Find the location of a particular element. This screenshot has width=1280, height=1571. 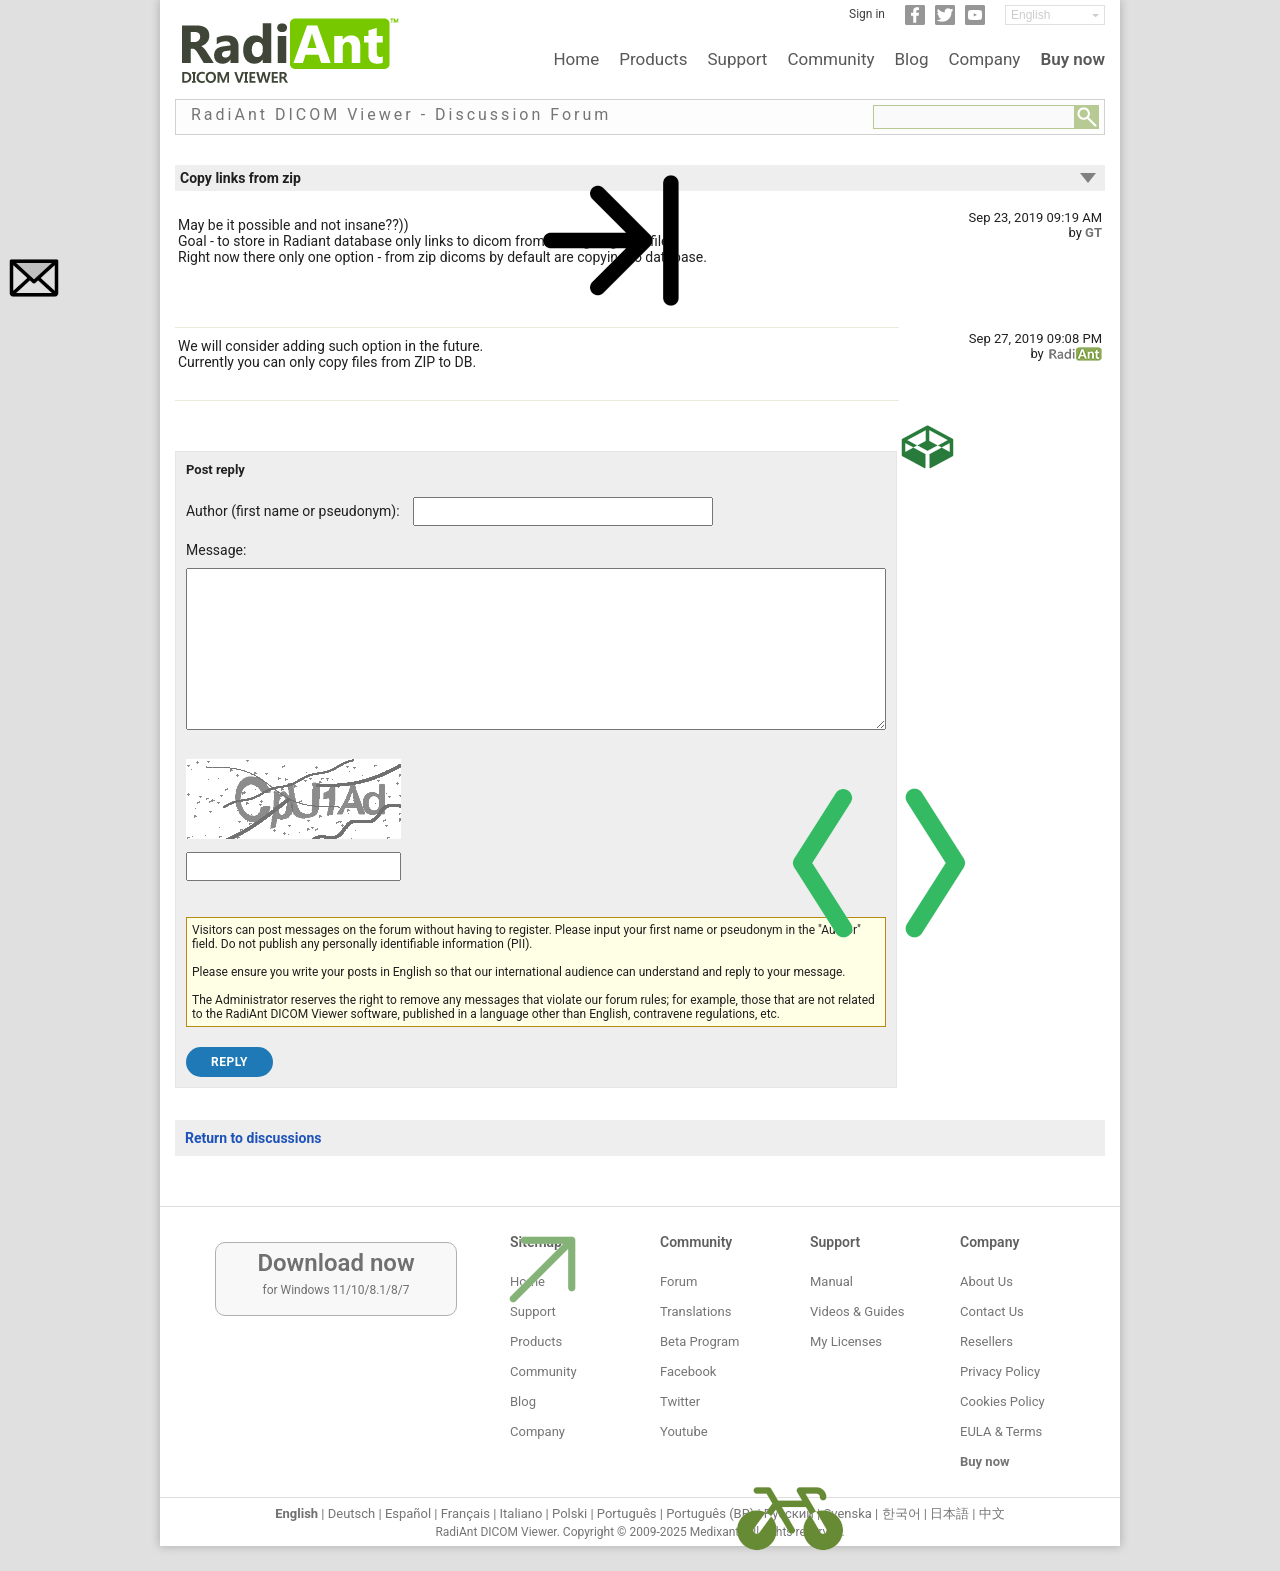

open link in new tab or window is located at coordinates (542, 1269).